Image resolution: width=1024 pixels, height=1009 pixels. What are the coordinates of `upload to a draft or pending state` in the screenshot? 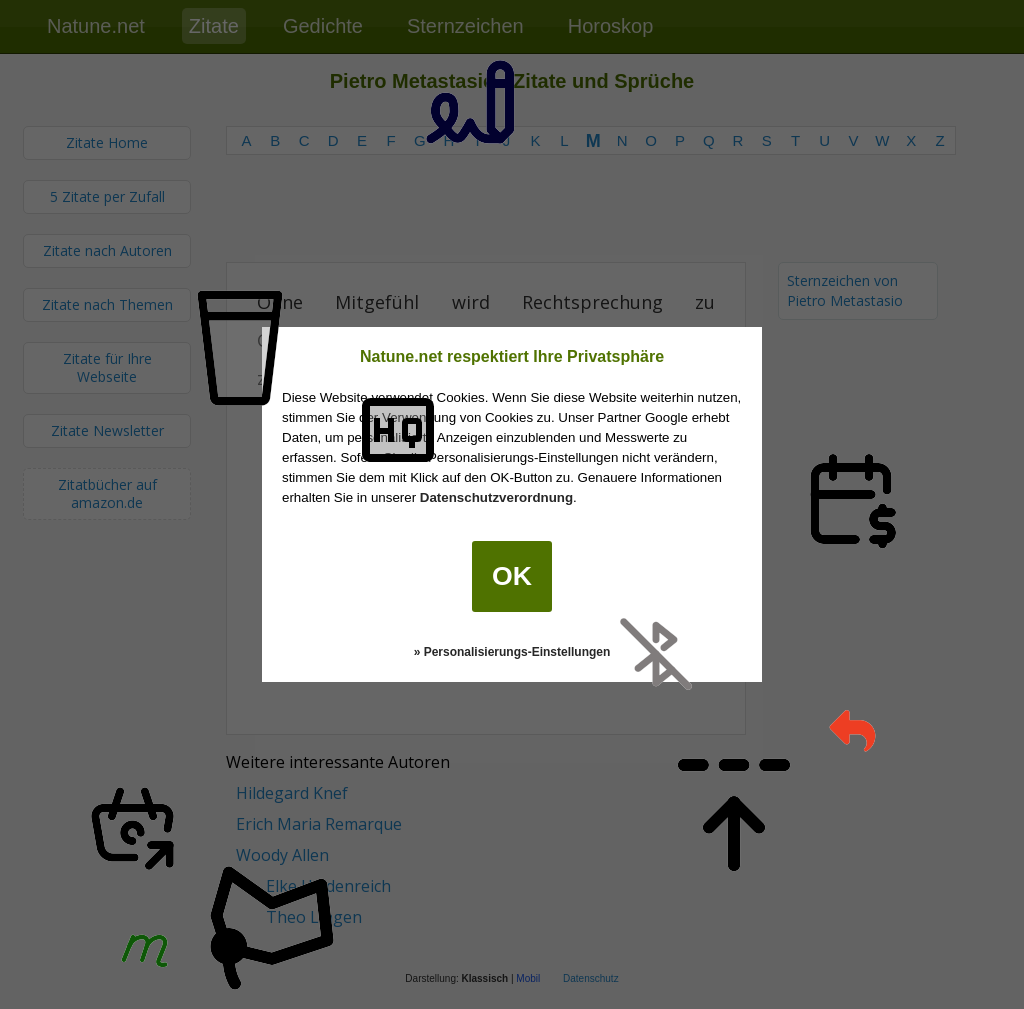 It's located at (734, 815).